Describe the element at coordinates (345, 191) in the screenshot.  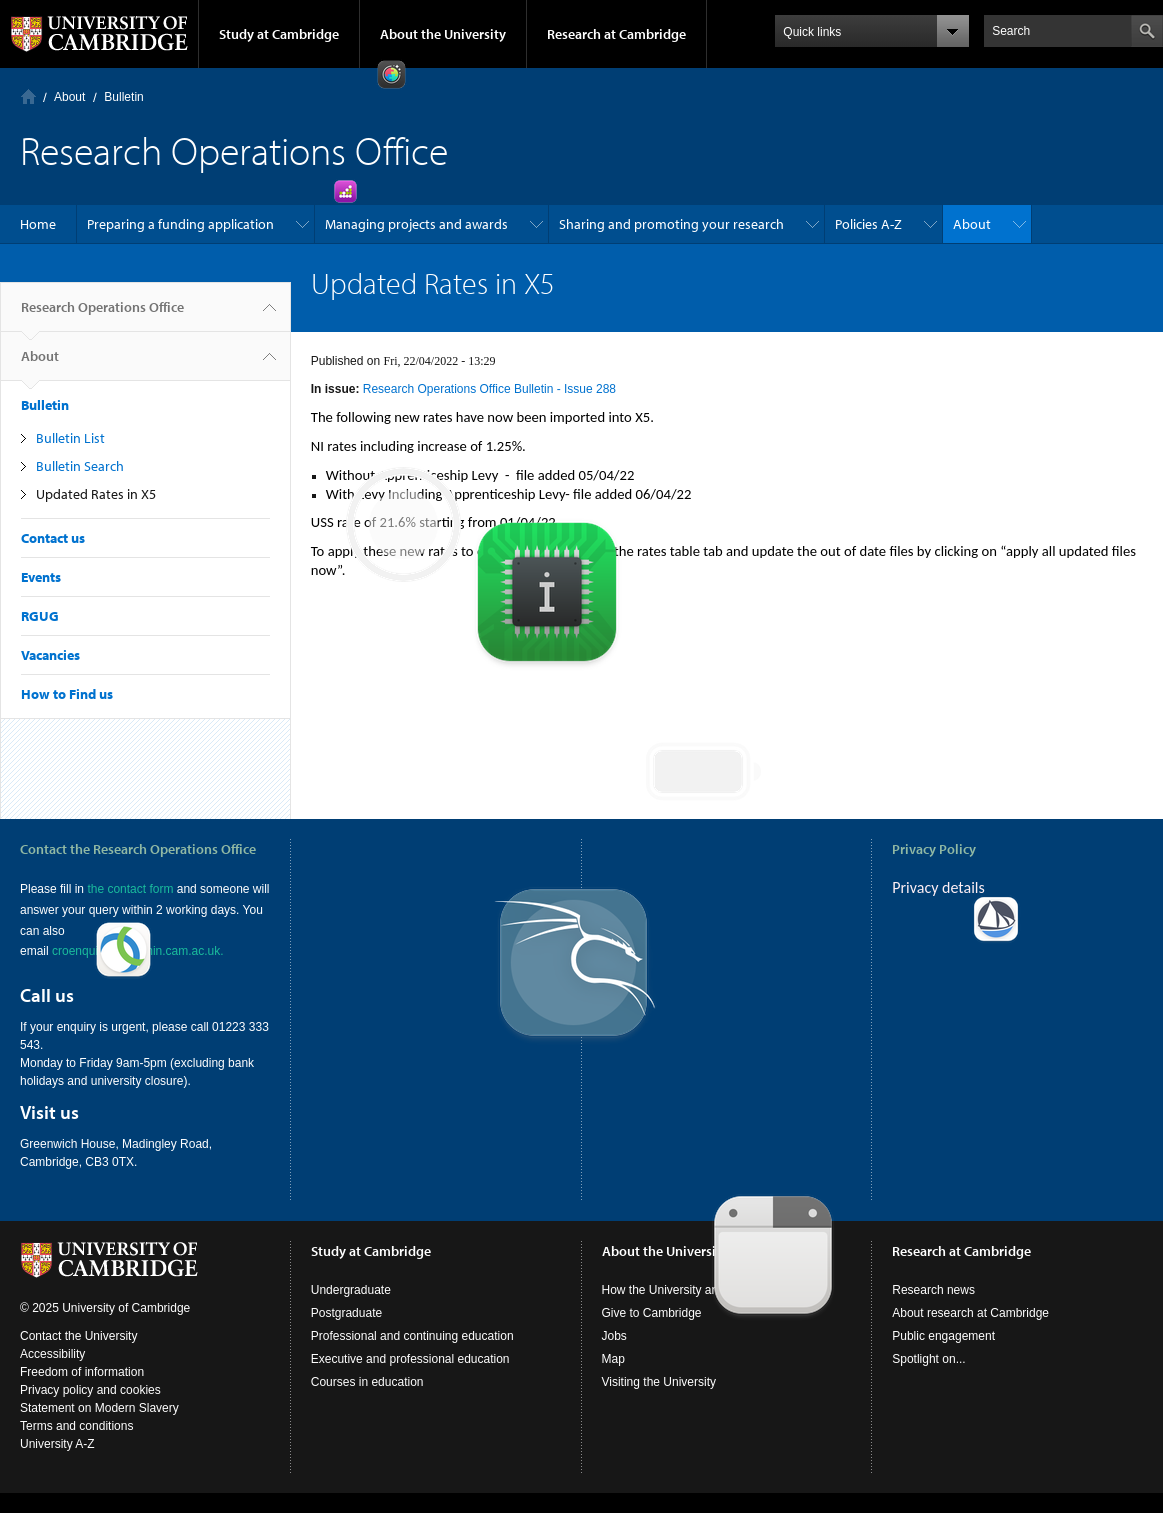
I see `launch the four in a row game app` at that location.